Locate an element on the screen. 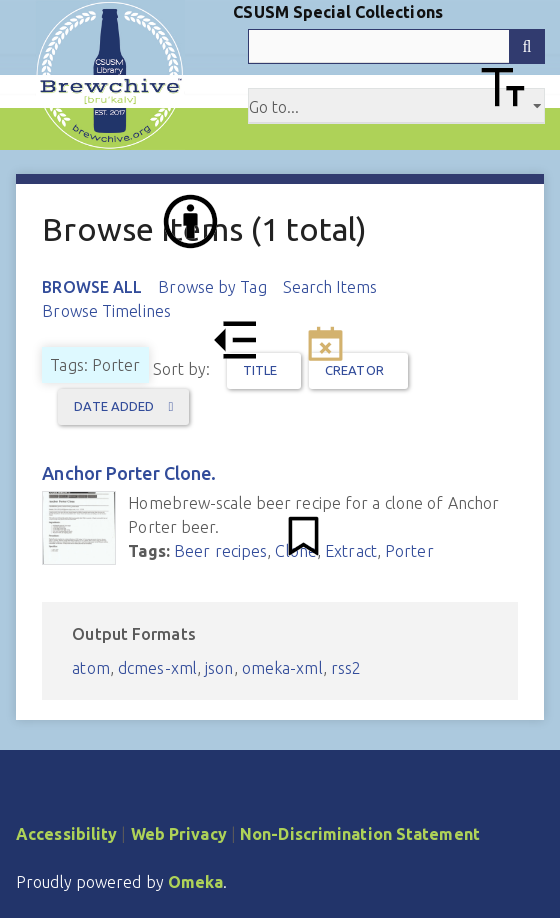  adjust text size settings is located at coordinates (504, 86).